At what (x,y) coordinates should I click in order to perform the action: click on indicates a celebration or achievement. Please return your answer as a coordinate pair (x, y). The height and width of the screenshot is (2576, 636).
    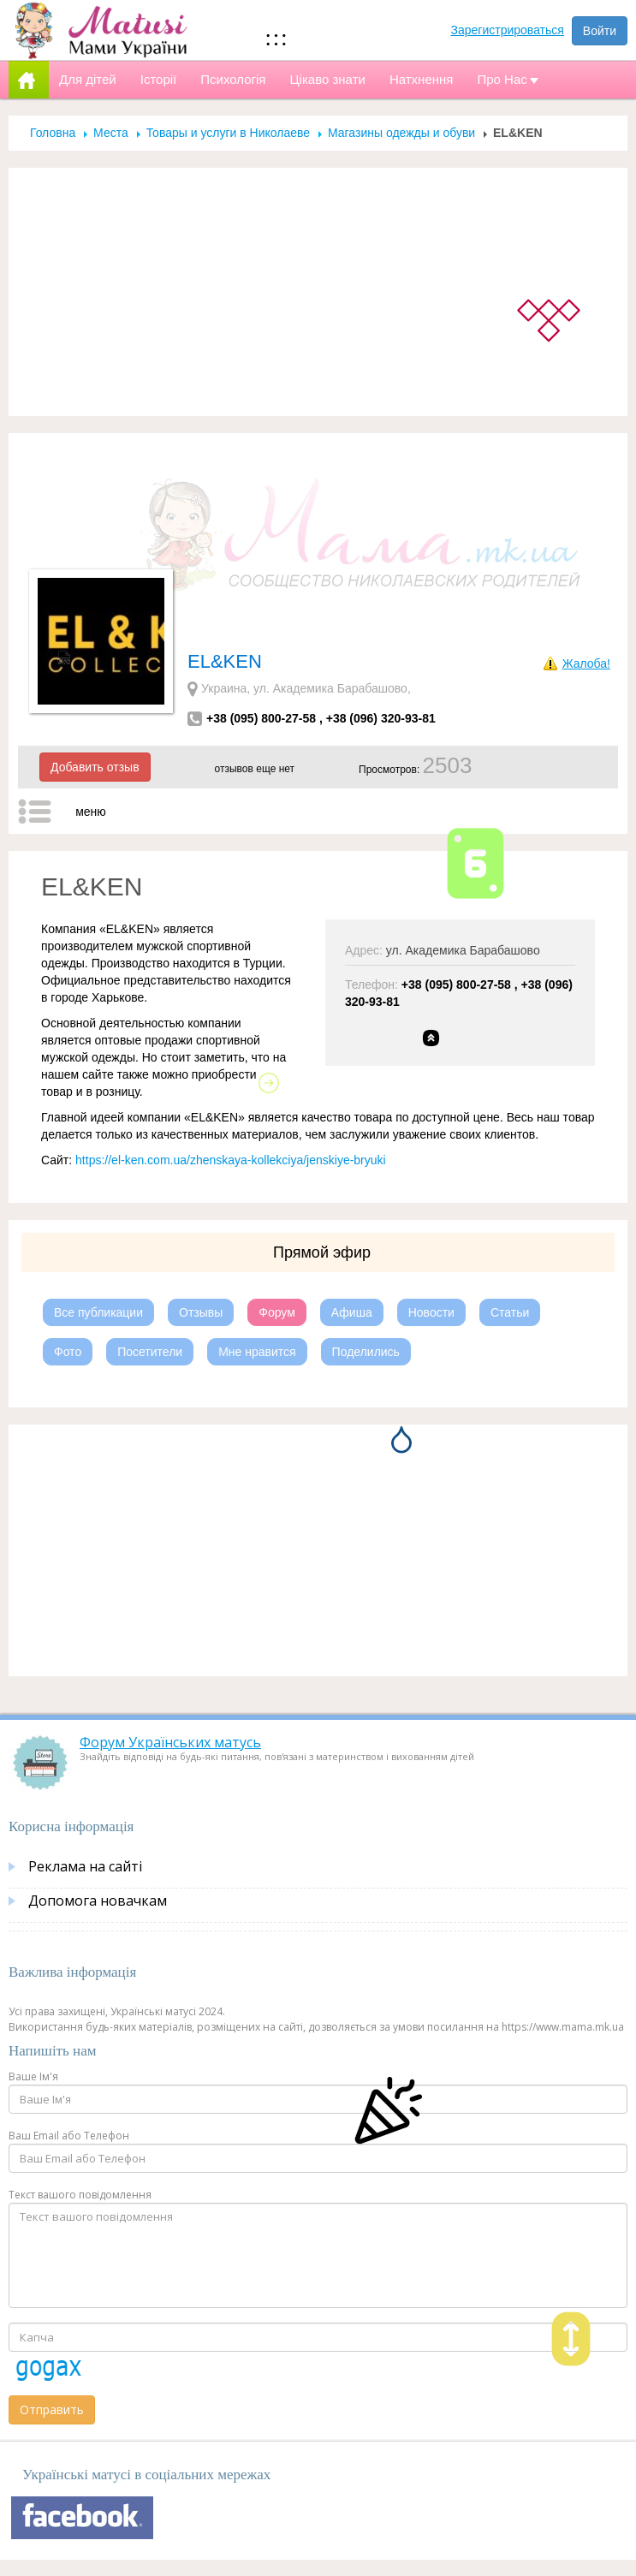
    Looking at the image, I should click on (384, 2114).